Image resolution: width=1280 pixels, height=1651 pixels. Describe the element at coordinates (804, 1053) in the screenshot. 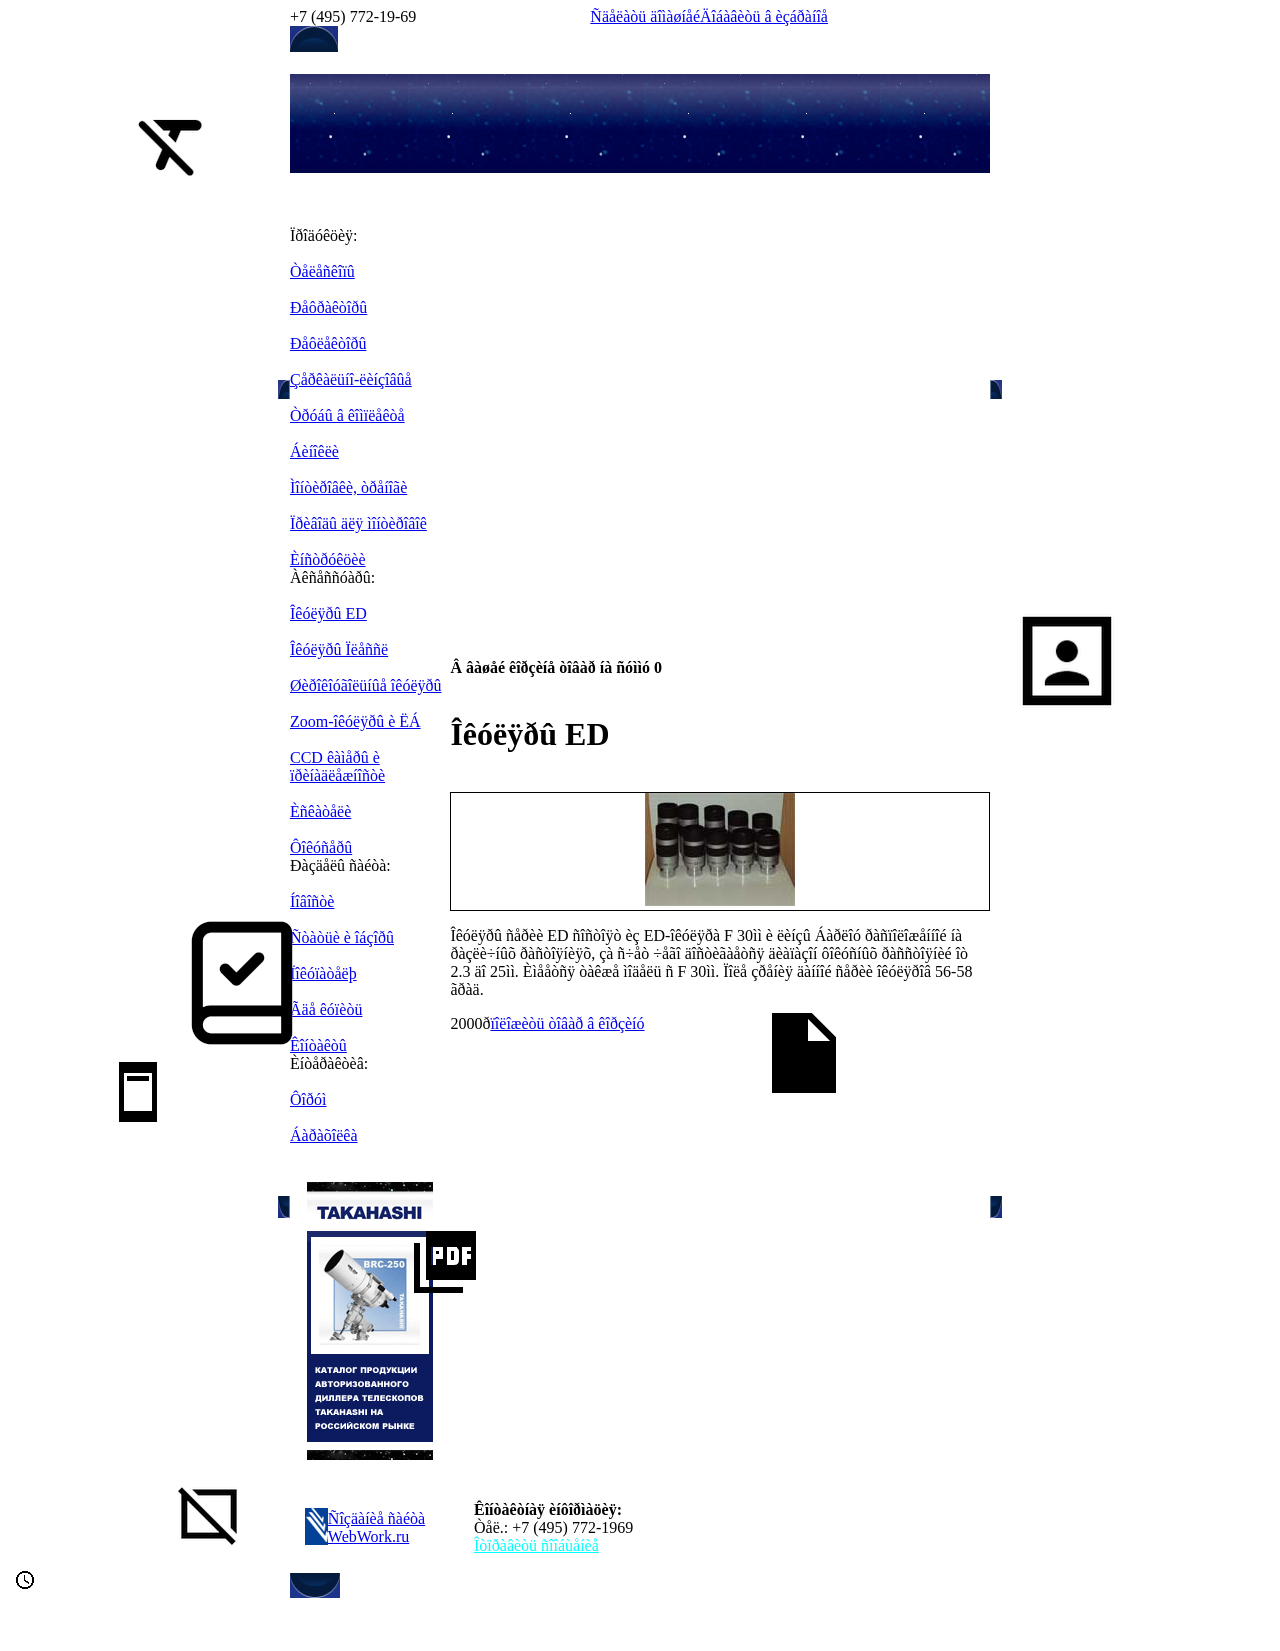

I see `insert or upload a file` at that location.